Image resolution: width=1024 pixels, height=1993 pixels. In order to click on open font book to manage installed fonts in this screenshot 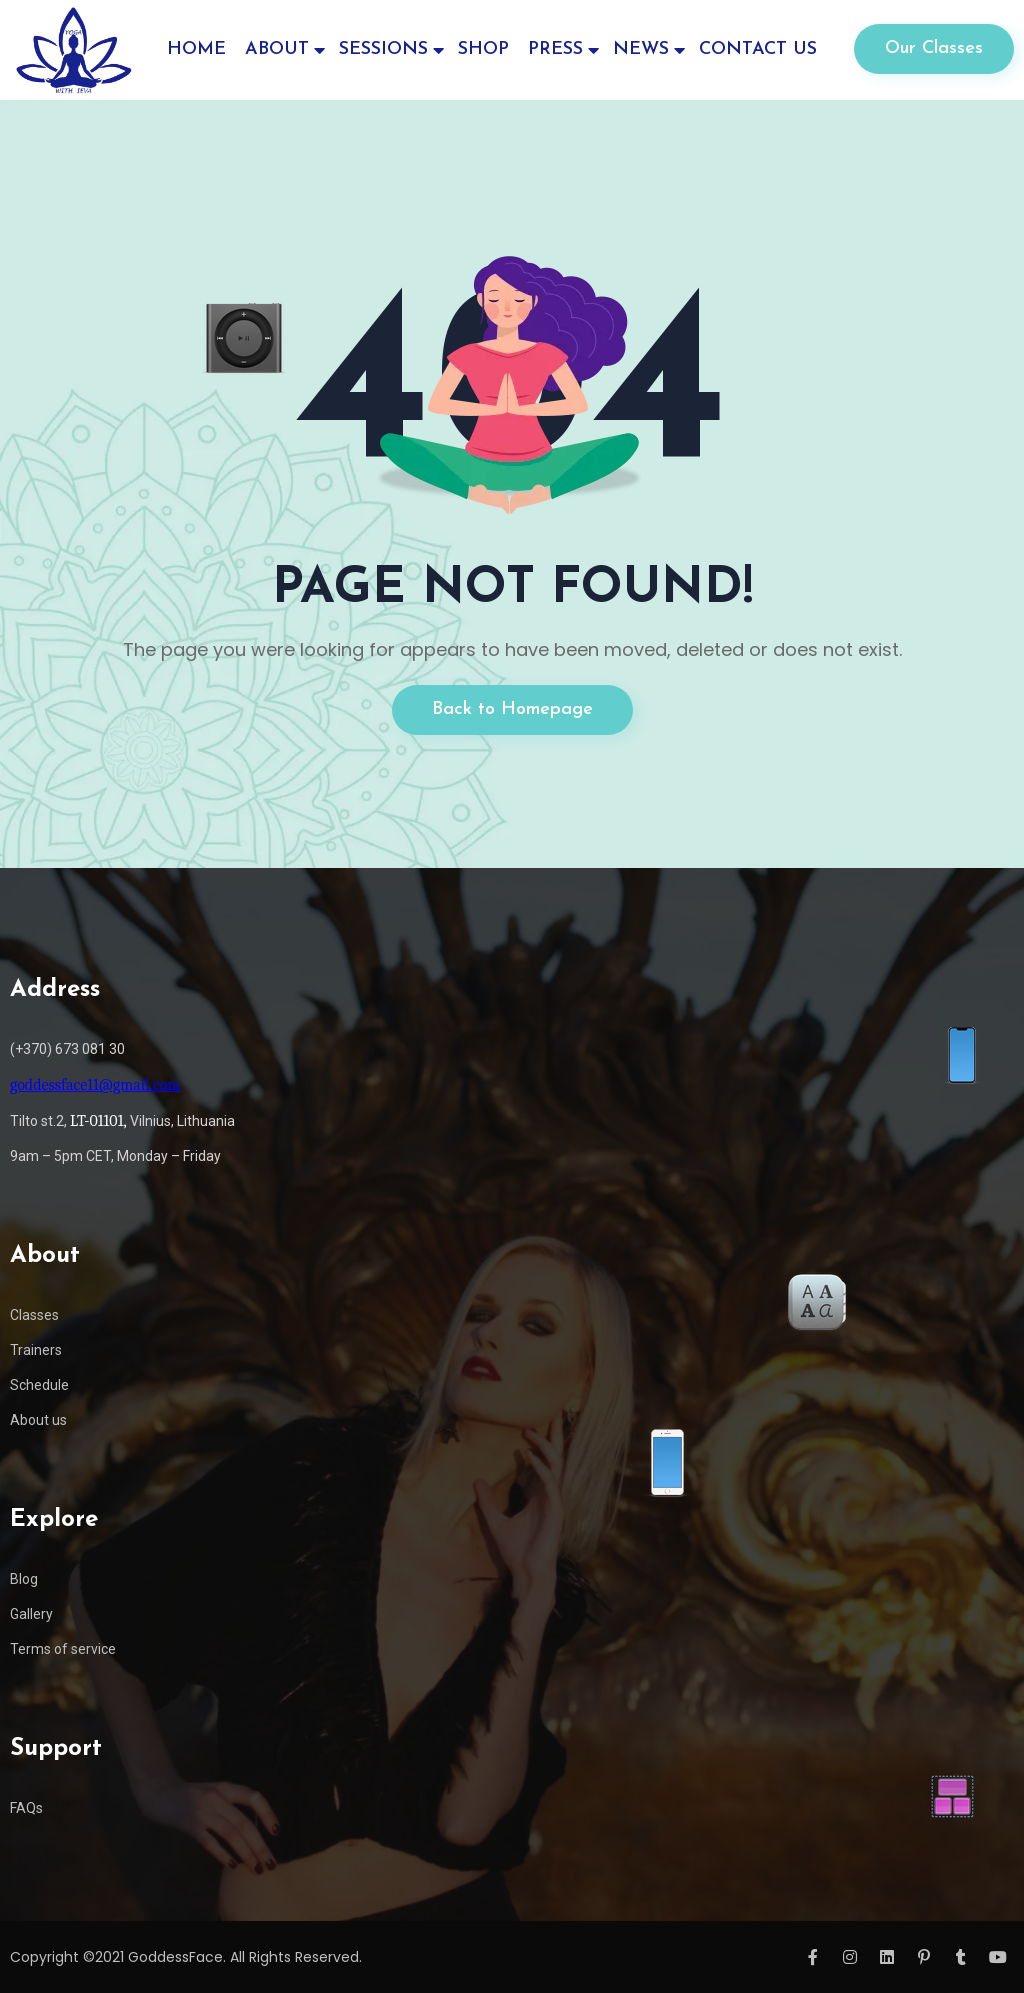, I will do `click(816, 1302)`.